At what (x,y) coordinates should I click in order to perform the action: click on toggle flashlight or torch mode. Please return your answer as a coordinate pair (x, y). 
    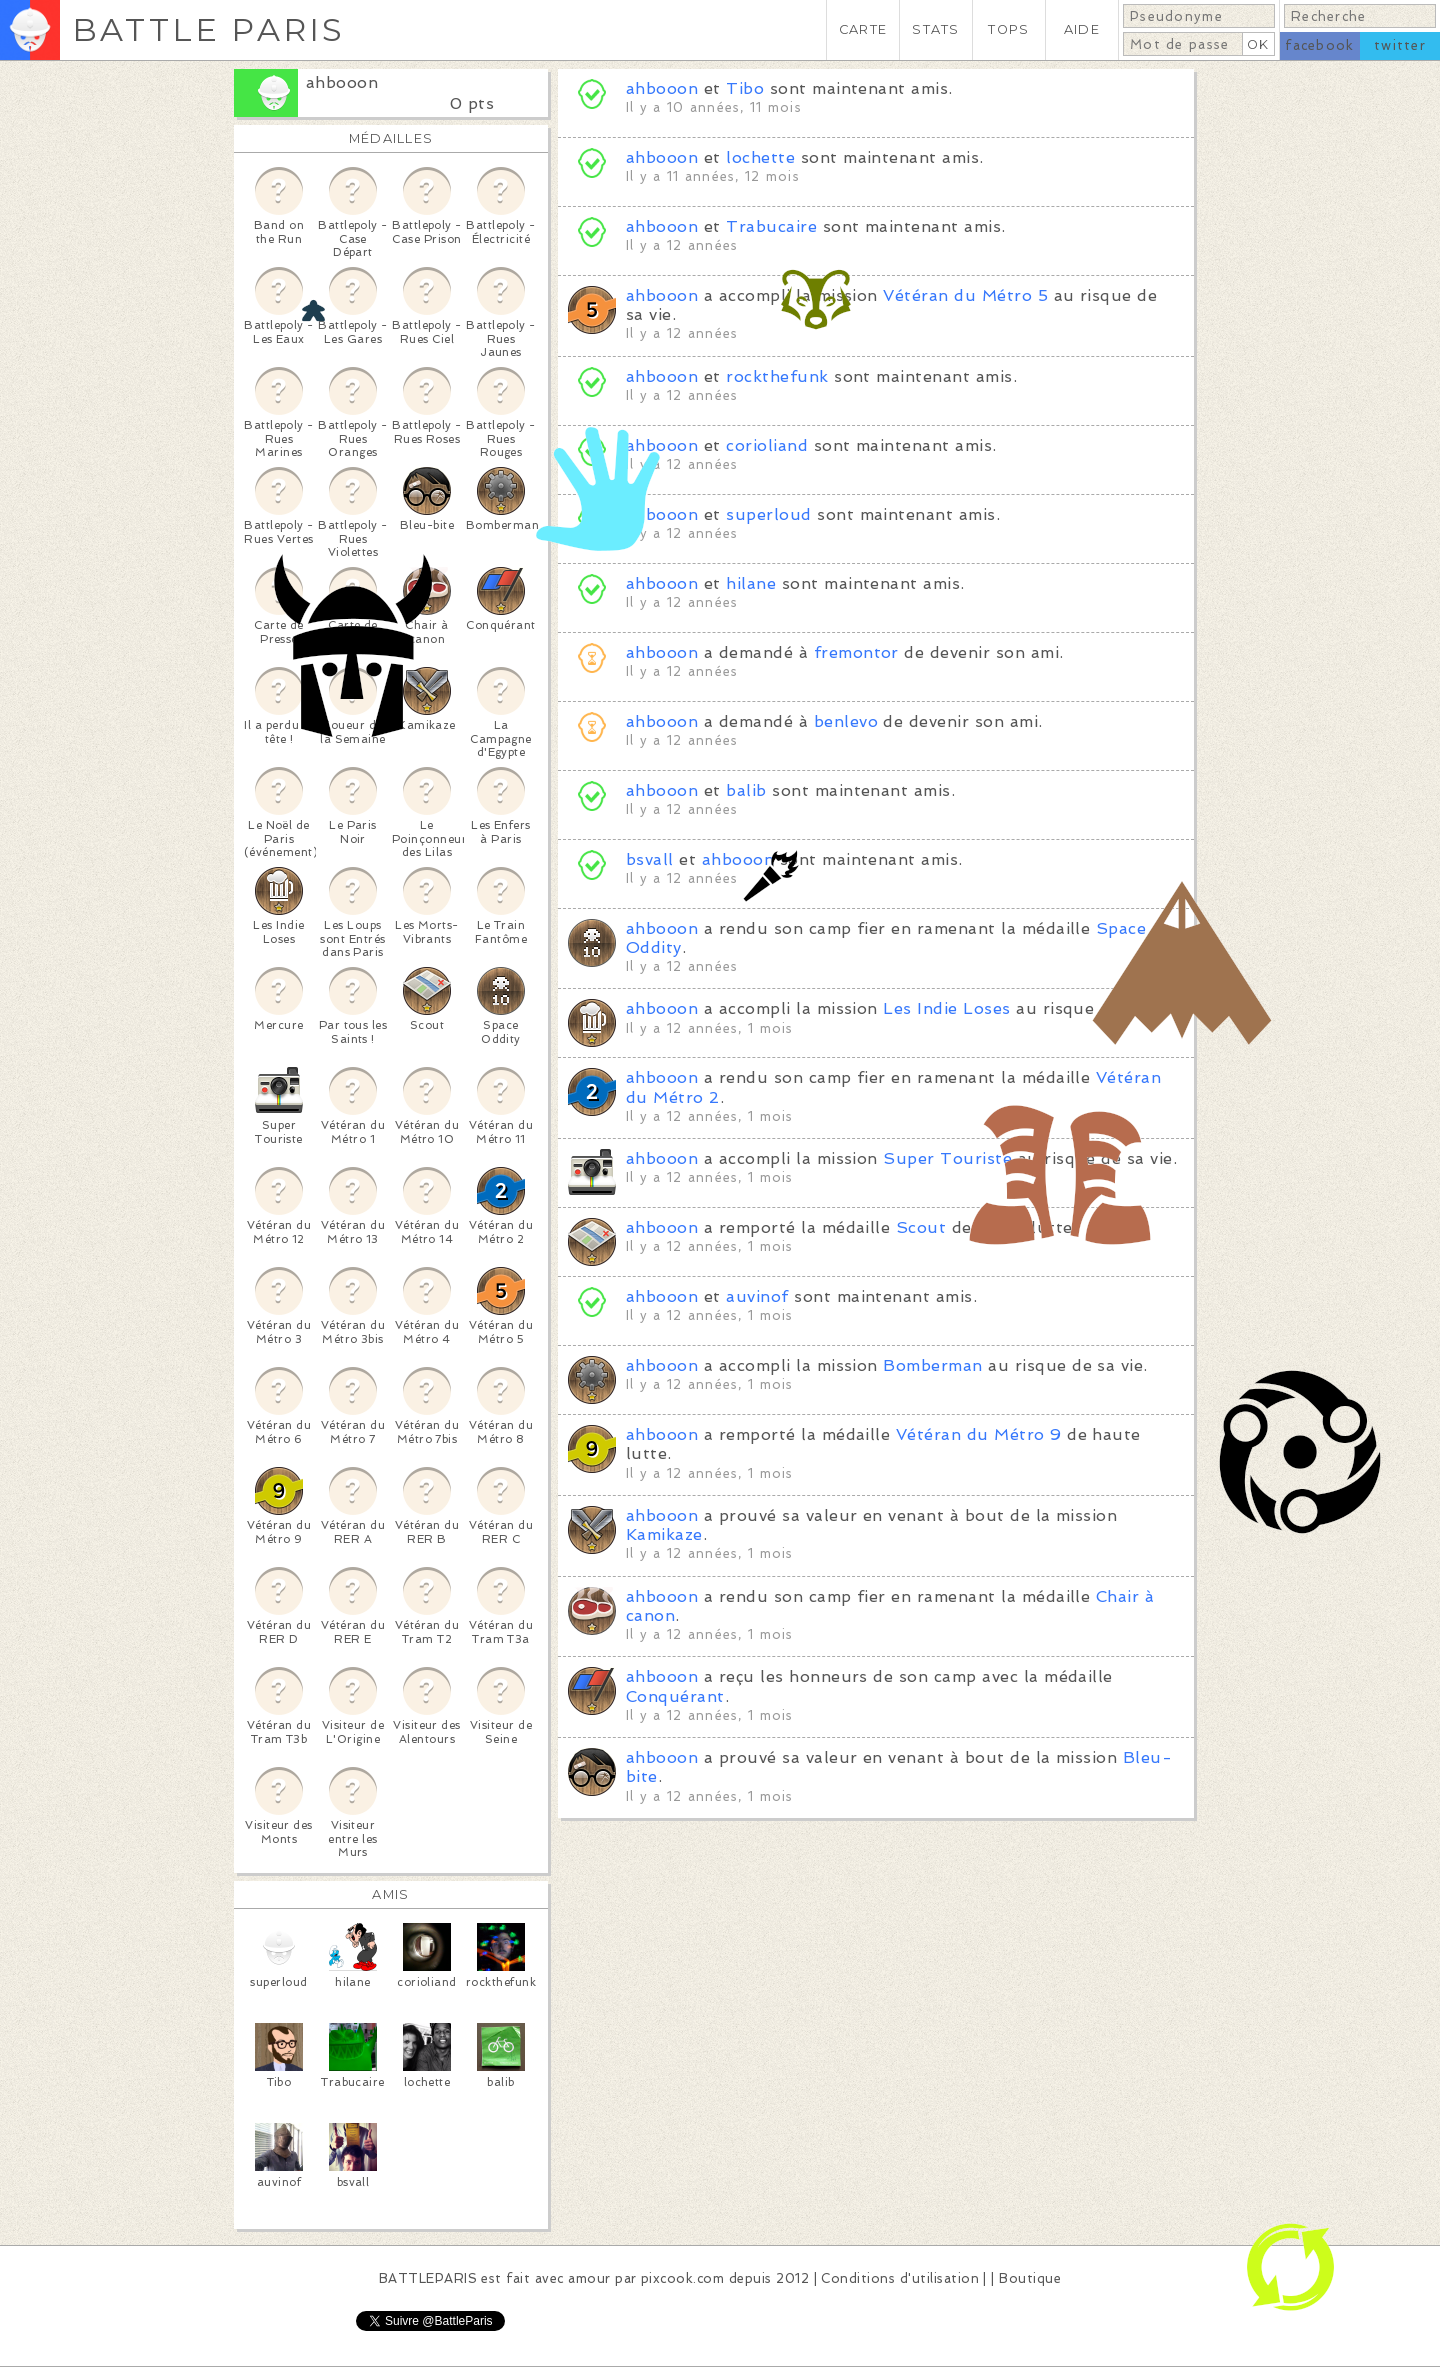
    Looking at the image, I should click on (771, 874).